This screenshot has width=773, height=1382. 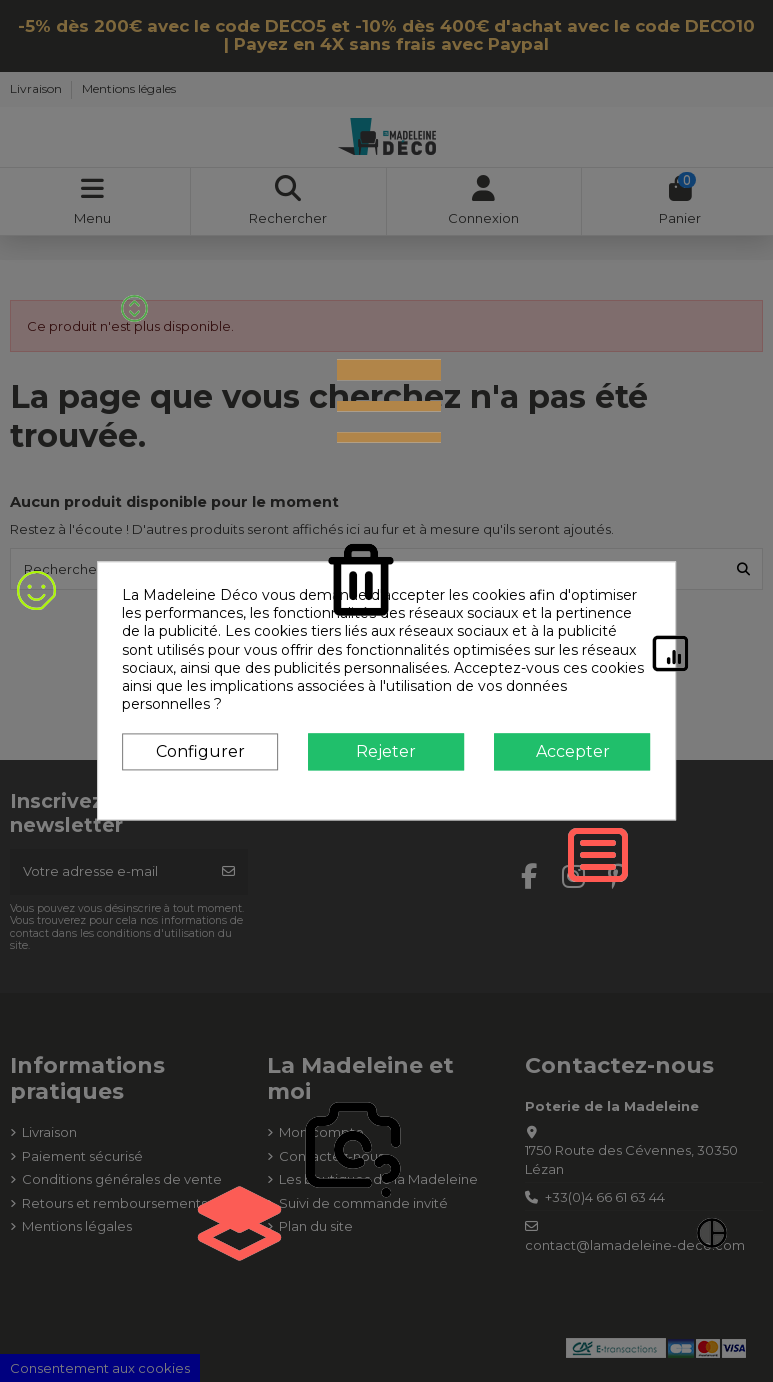 What do you see at coordinates (239, 1223) in the screenshot?
I see `bring layer to front` at bounding box center [239, 1223].